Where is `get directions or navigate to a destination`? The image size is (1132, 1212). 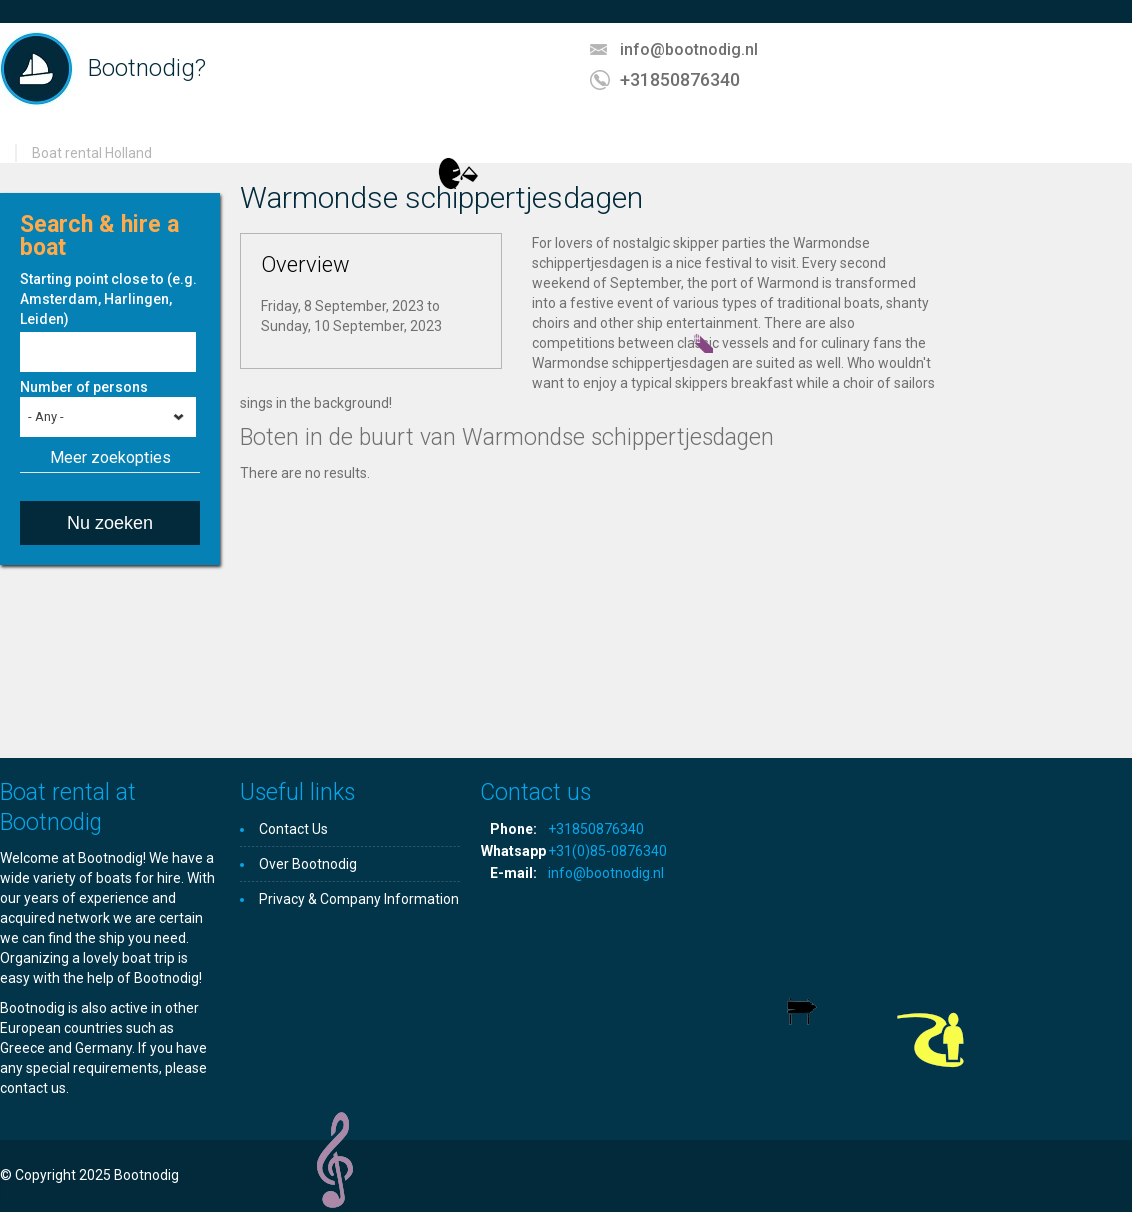 get directions or navigate to a destination is located at coordinates (802, 1010).